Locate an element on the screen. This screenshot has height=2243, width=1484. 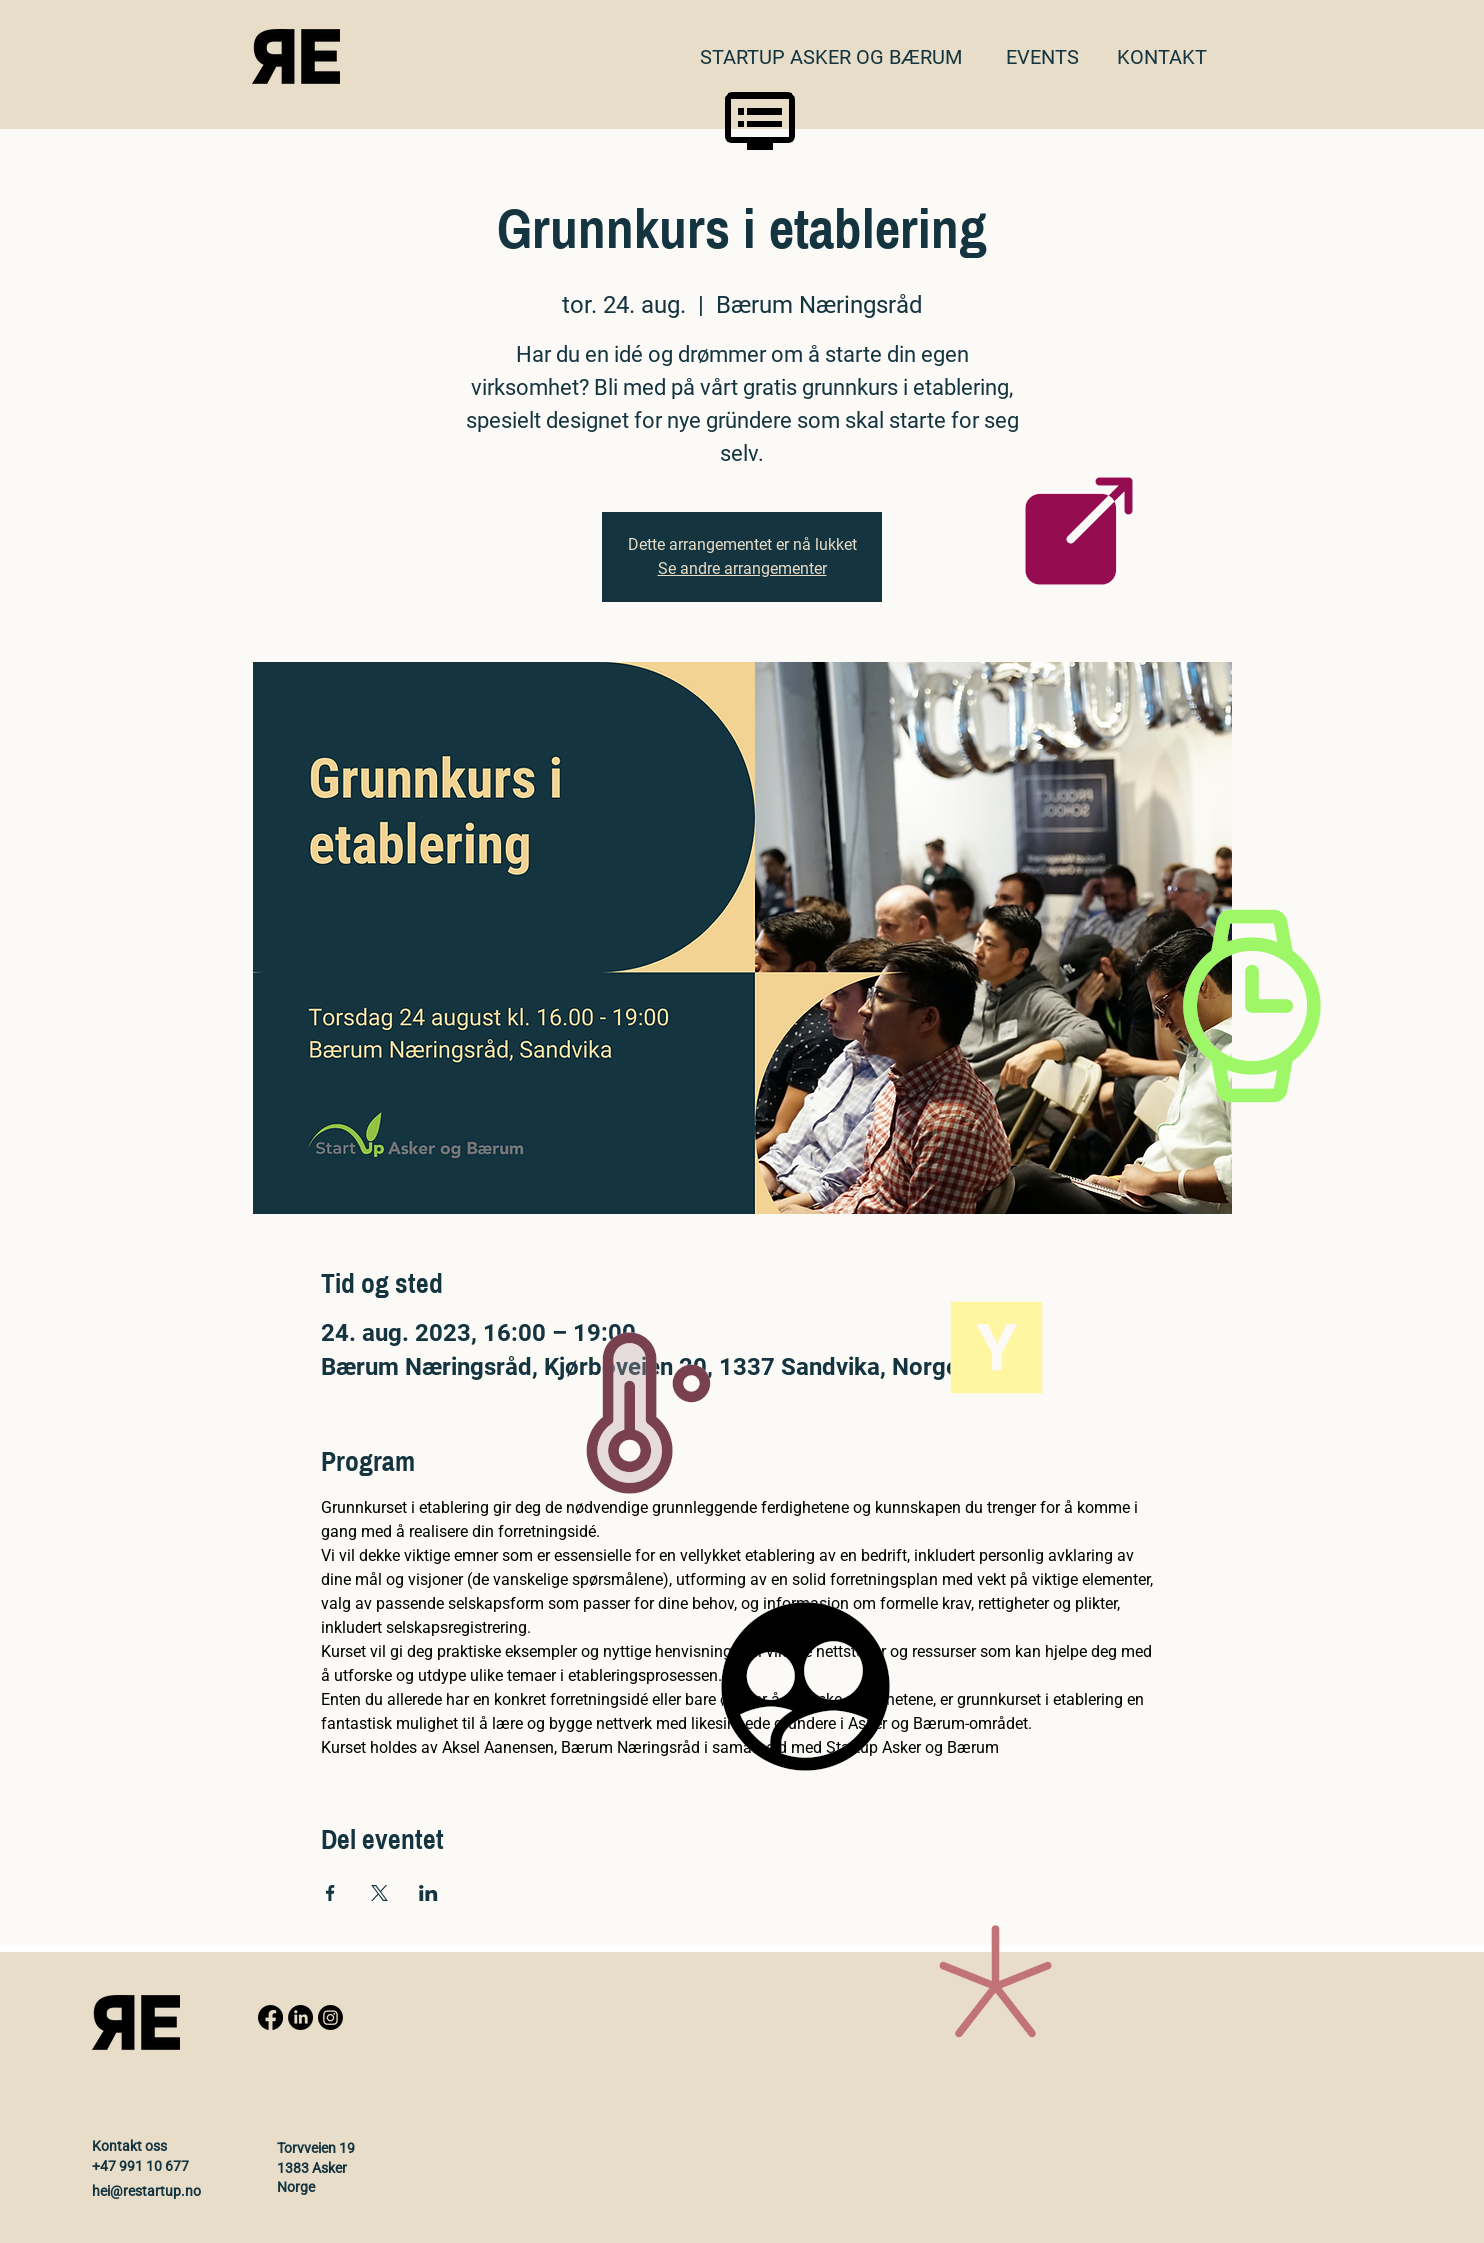
view time or clock settings is located at coordinates (1252, 1006).